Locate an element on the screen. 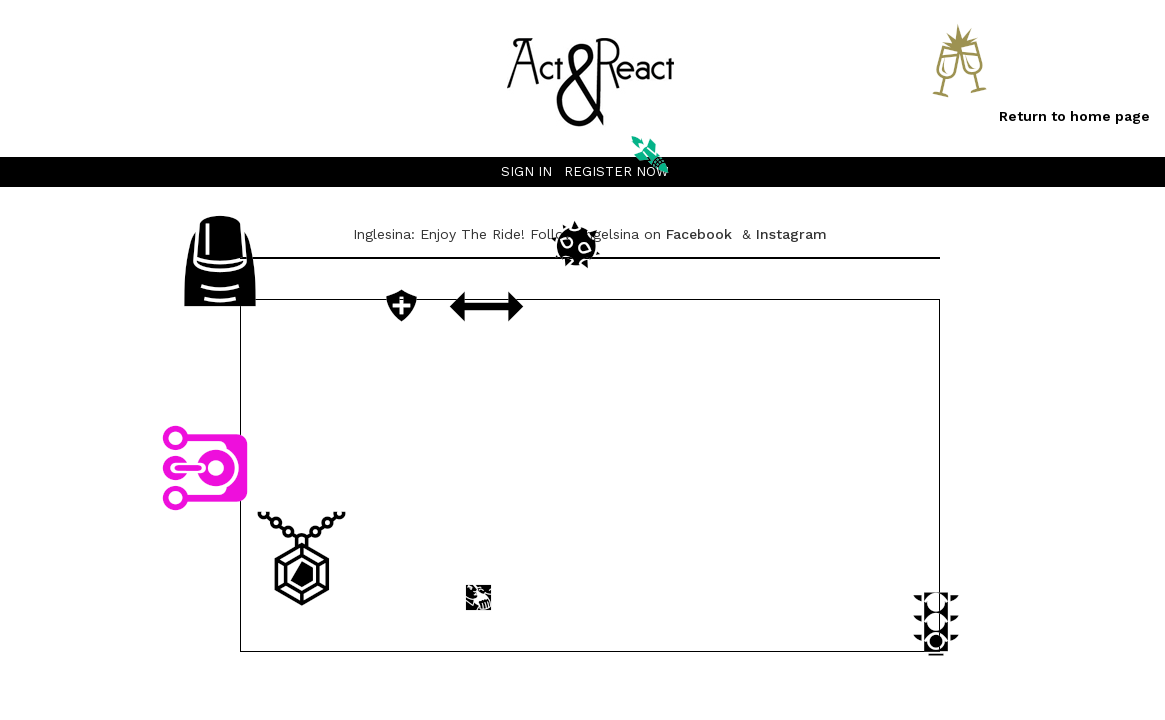 The height and width of the screenshot is (720, 1165). view jewelry or accessories inventory is located at coordinates (302, 558).